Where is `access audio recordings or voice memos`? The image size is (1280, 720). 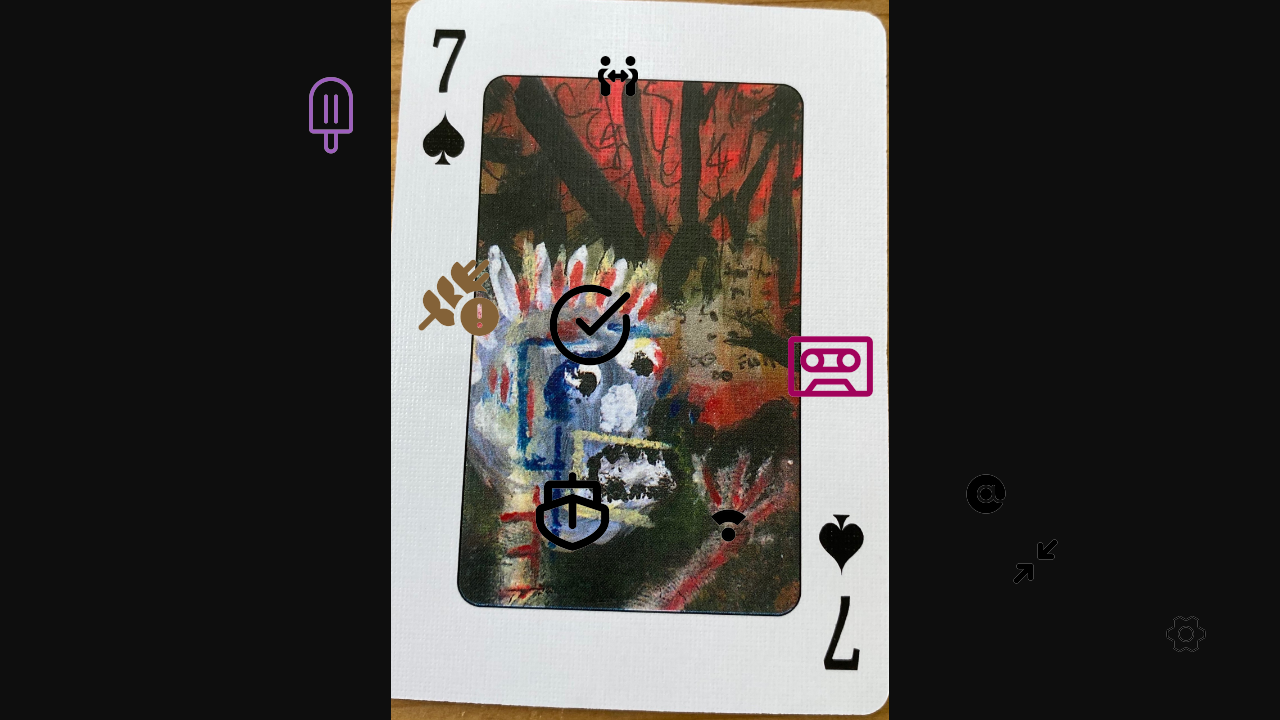
access audio recordings or voice memos is located at coordinates (830, 366).